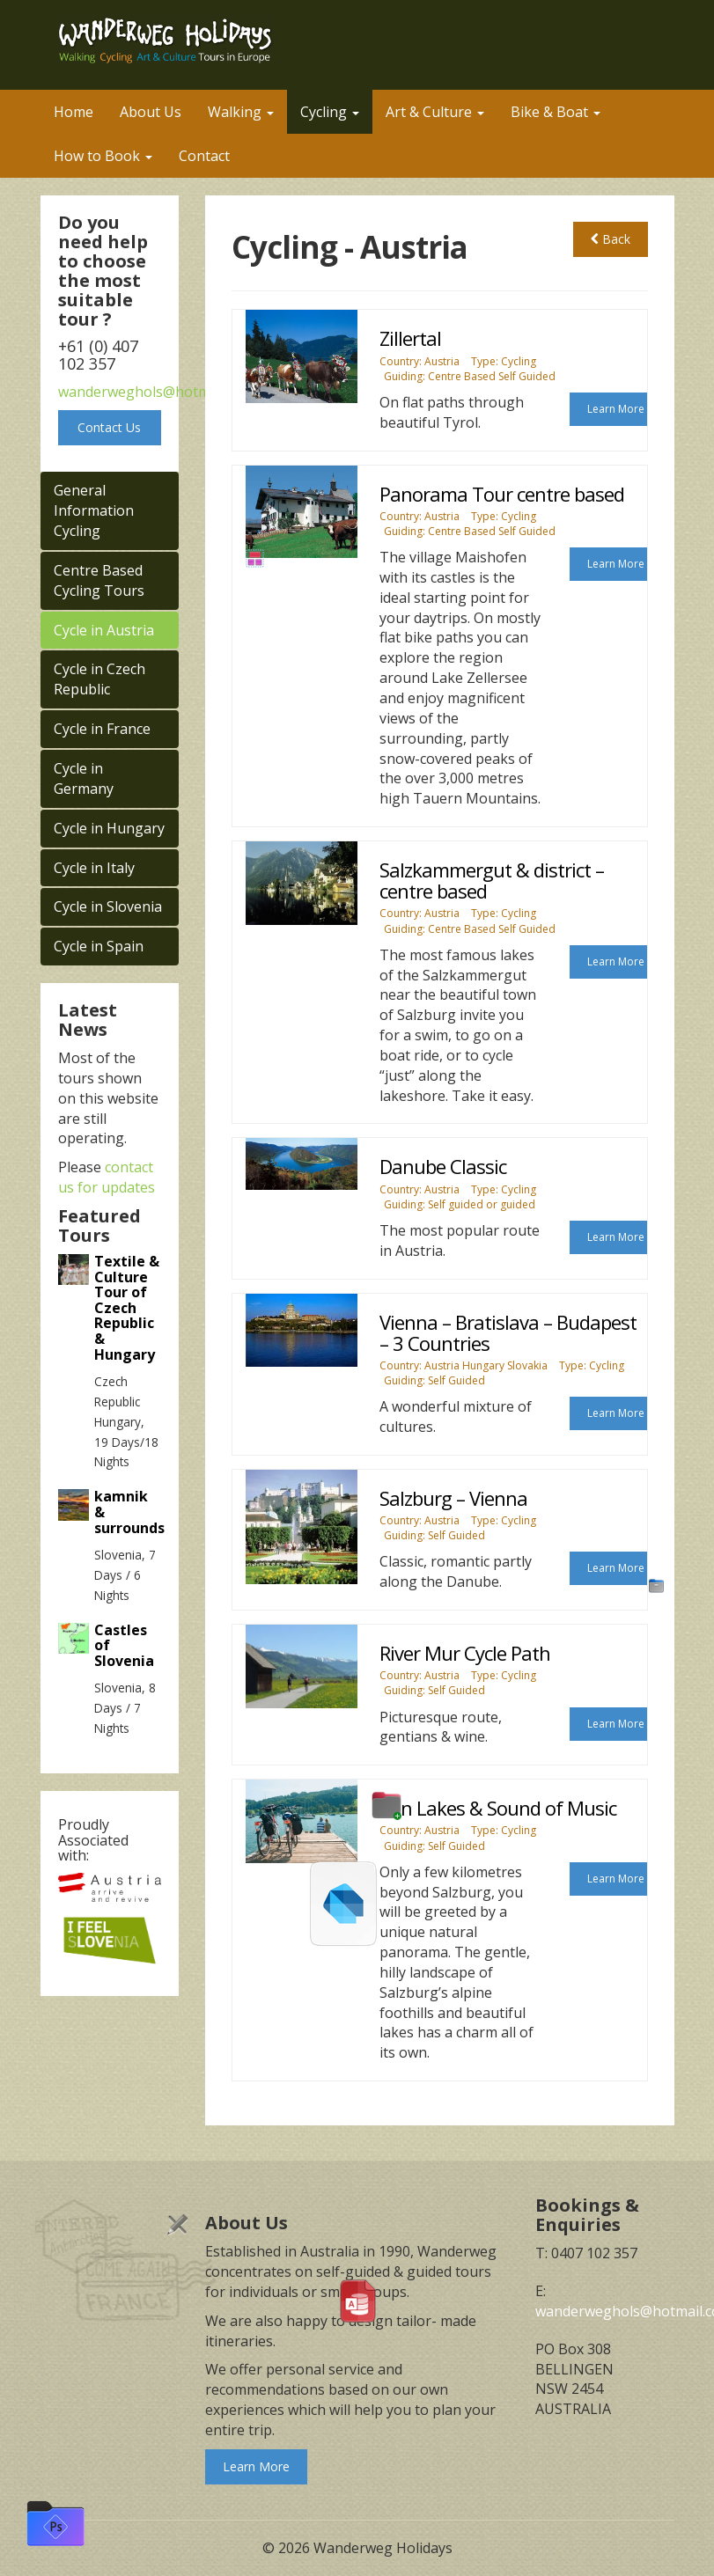  I want to click on create a new folder, so click(386, 1805).